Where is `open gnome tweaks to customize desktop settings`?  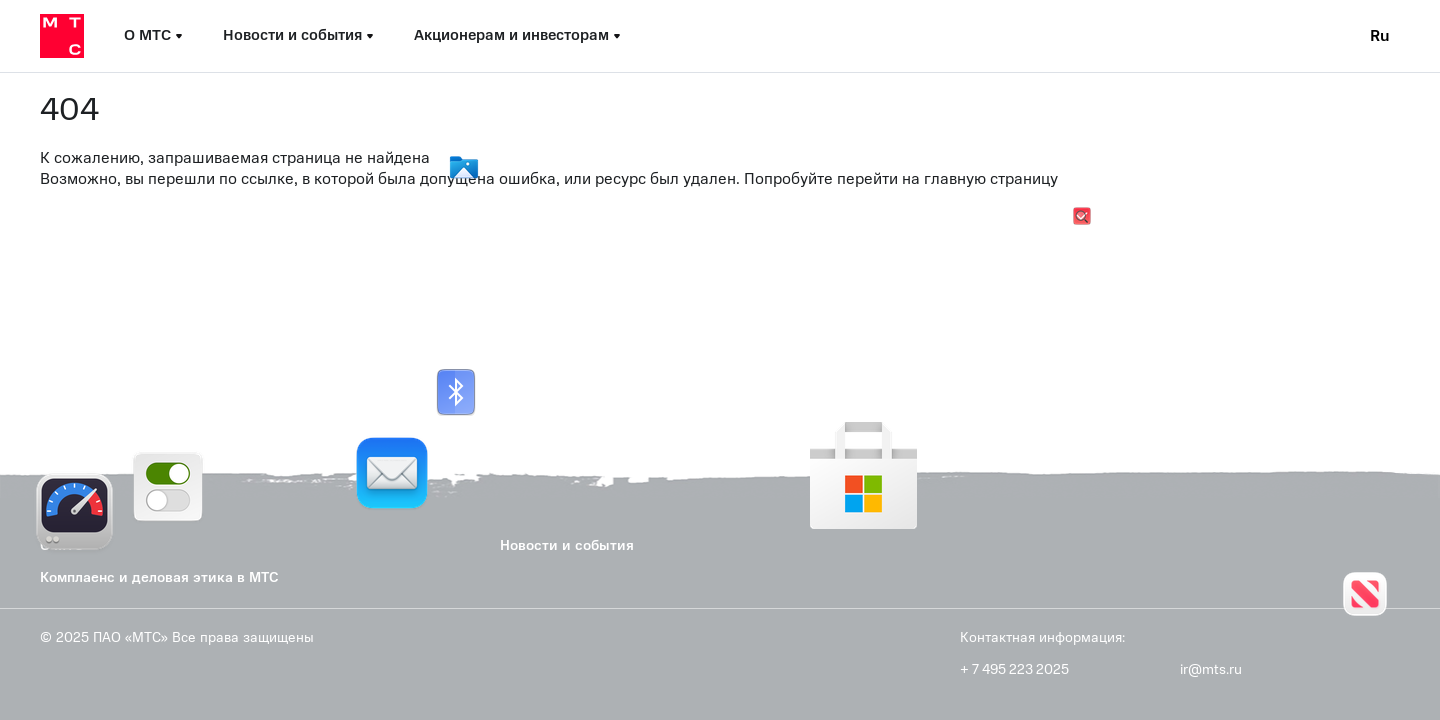 open gnome tweaks to customize desktop settings is located at coordinates (168, 487).